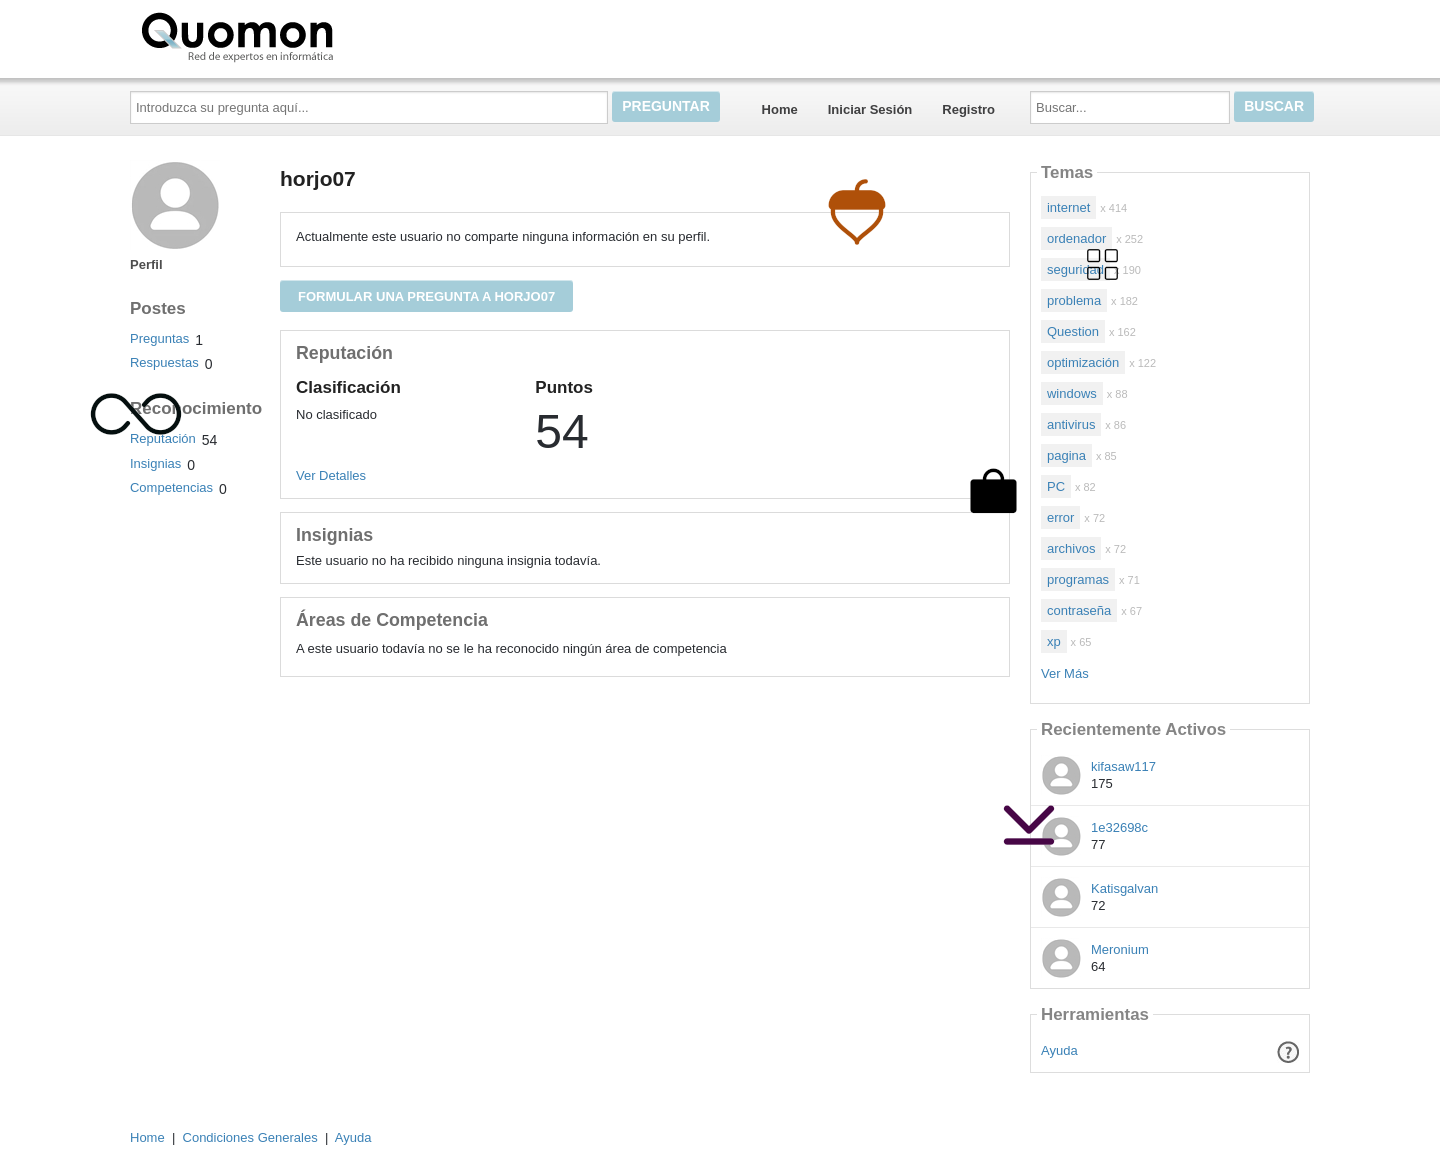 This screenshot has height=1167, width=1440. What do you see at coordinates (857, 212) in the screenshot?
I see `access nature or outdoor-related content` at bounding box center [857, 212].